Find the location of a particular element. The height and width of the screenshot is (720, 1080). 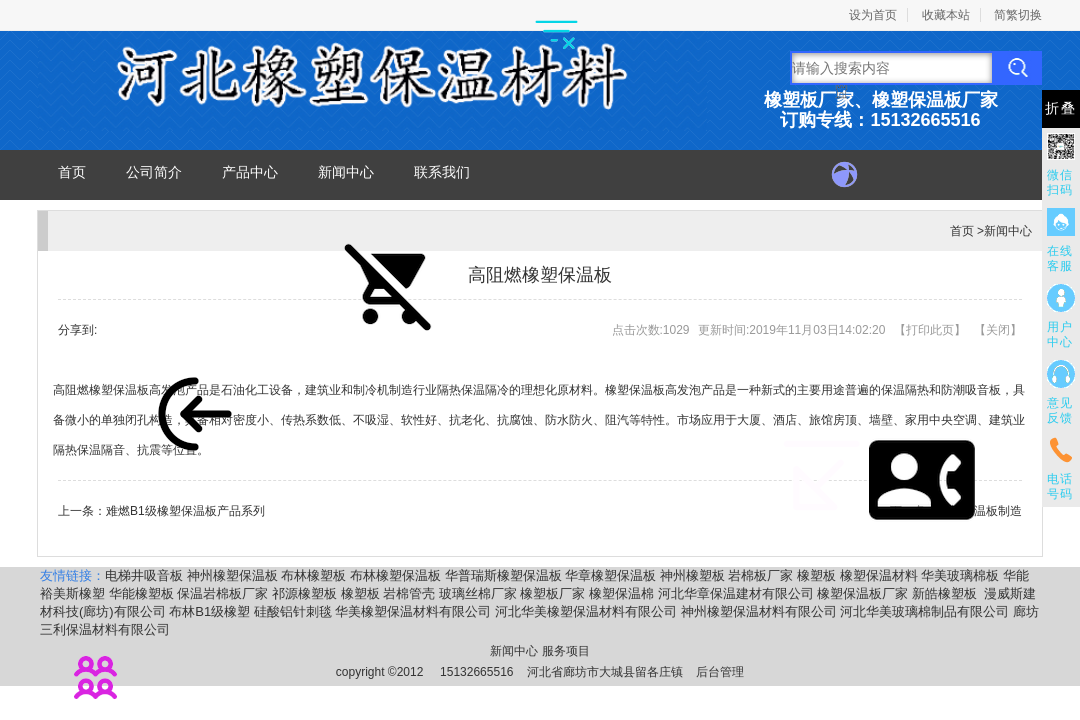

return to previous screen is located at coordinates (195, 414).